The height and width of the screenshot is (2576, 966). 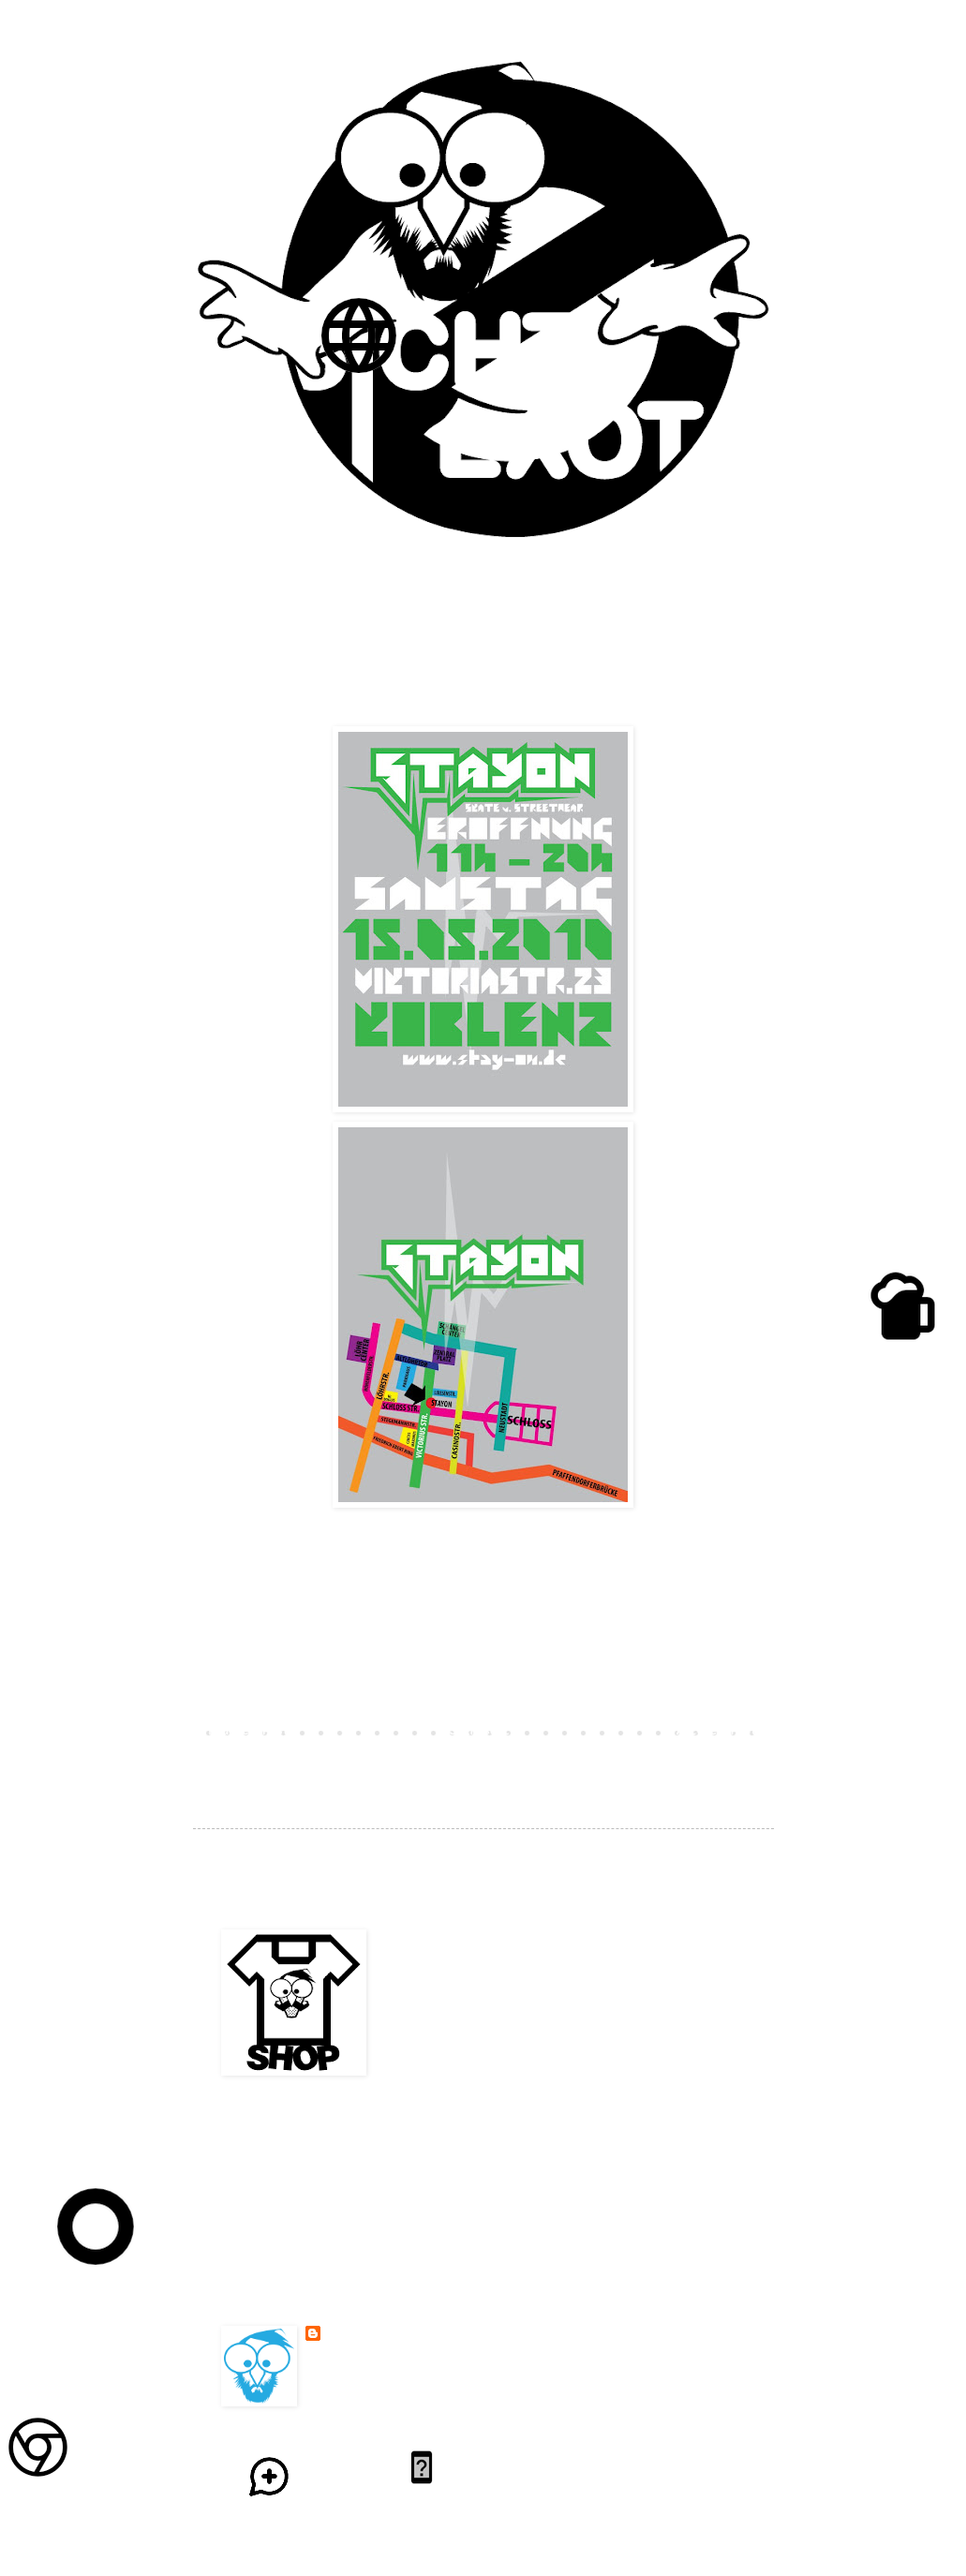 What do you see at coordinates (96, 2226) in the screenshot?
I see `indicates a trip starting point or origin location` at bounding box center [96, 2226].